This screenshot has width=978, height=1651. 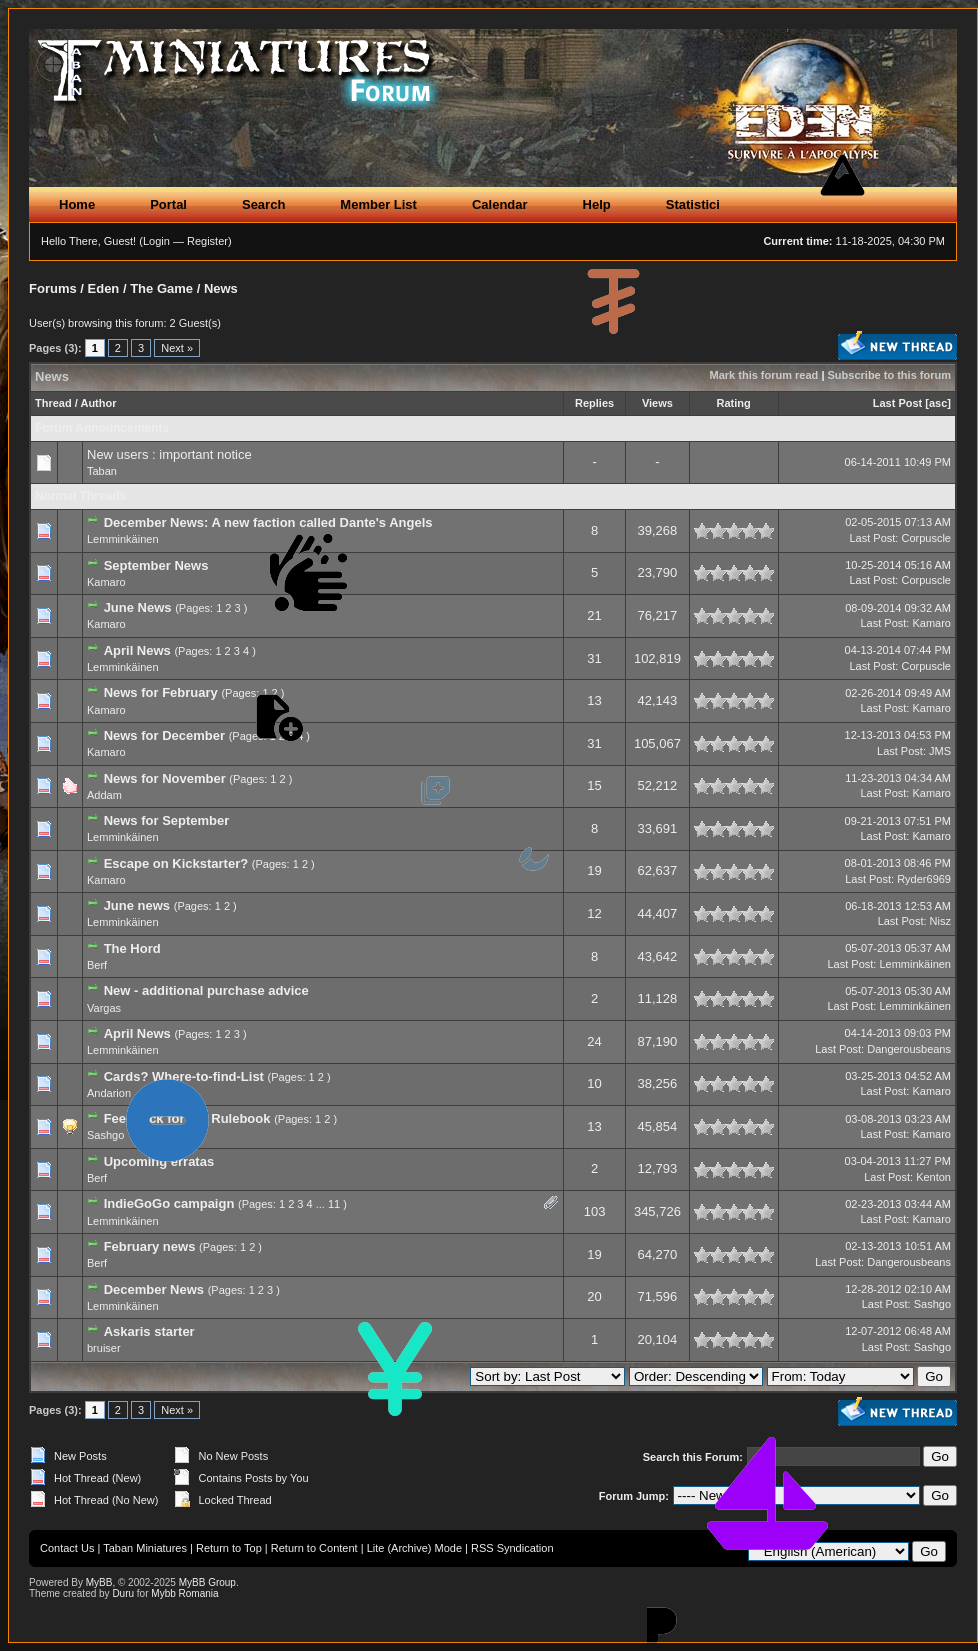 What do you see at coordinates (435, 790) in the screenshot?
I see `access medical records or notes` at bounding box center [435, 790].